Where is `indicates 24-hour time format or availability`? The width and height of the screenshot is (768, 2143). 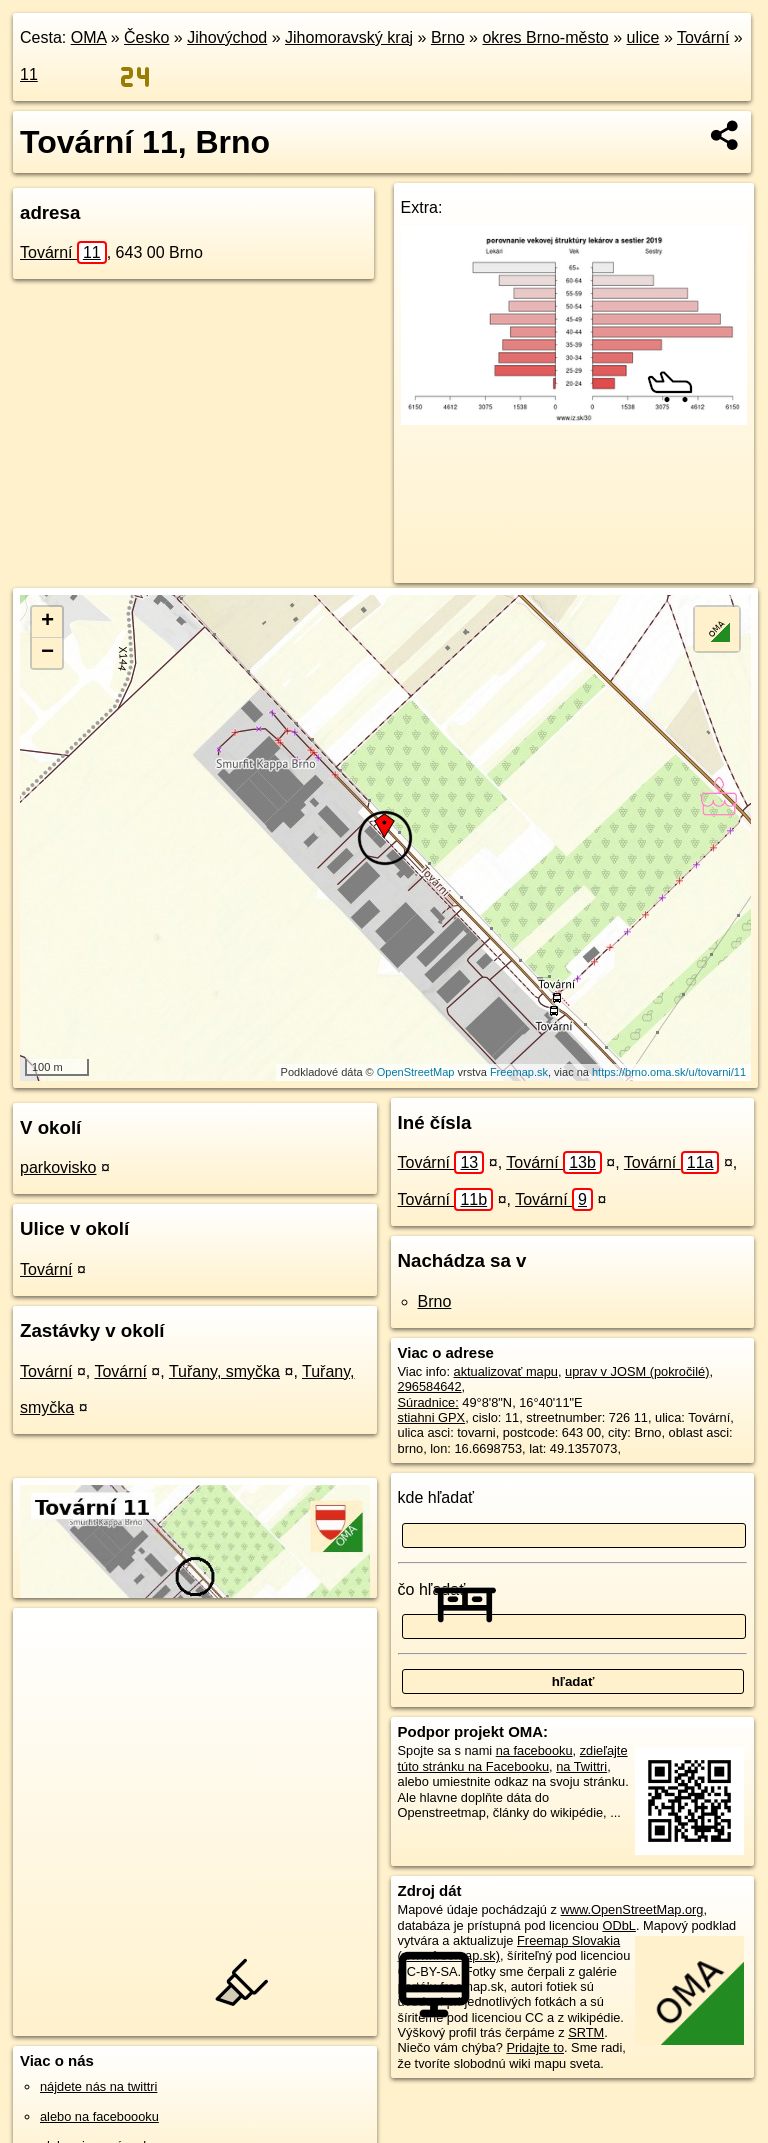 indicates 24-hour time format or availability is located at coordinates (135, 77).